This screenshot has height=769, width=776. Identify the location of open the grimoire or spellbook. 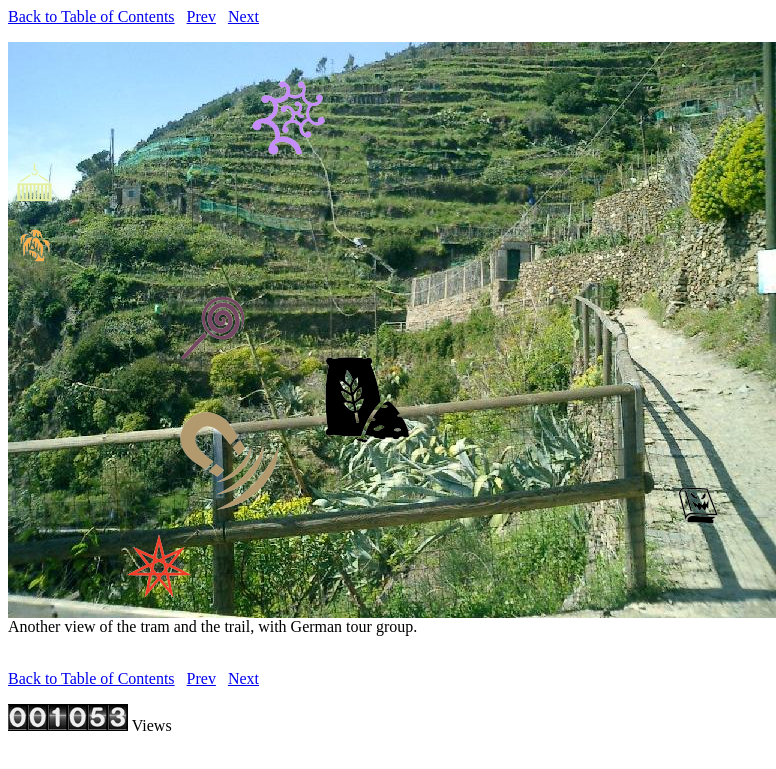
(698, 506).